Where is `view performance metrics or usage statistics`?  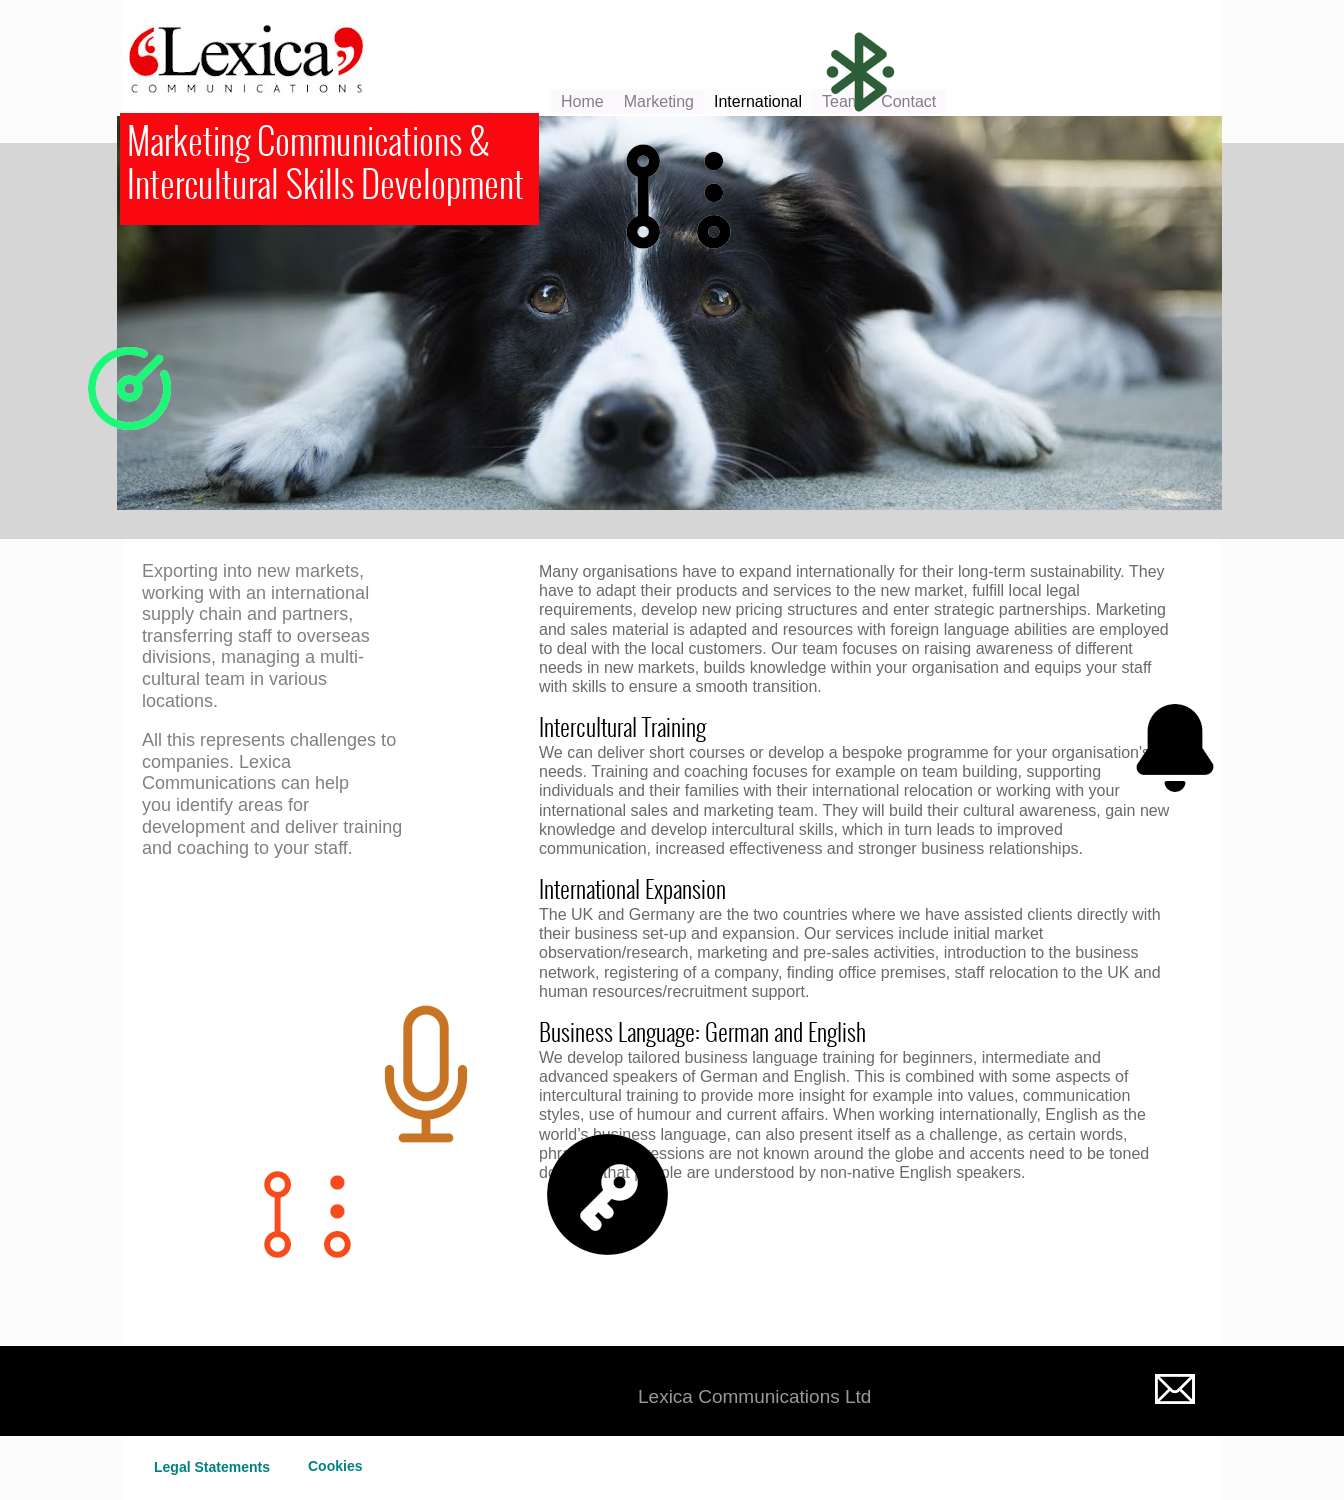
view performance metrics or usage statistics is located at coordinates (129, 388).